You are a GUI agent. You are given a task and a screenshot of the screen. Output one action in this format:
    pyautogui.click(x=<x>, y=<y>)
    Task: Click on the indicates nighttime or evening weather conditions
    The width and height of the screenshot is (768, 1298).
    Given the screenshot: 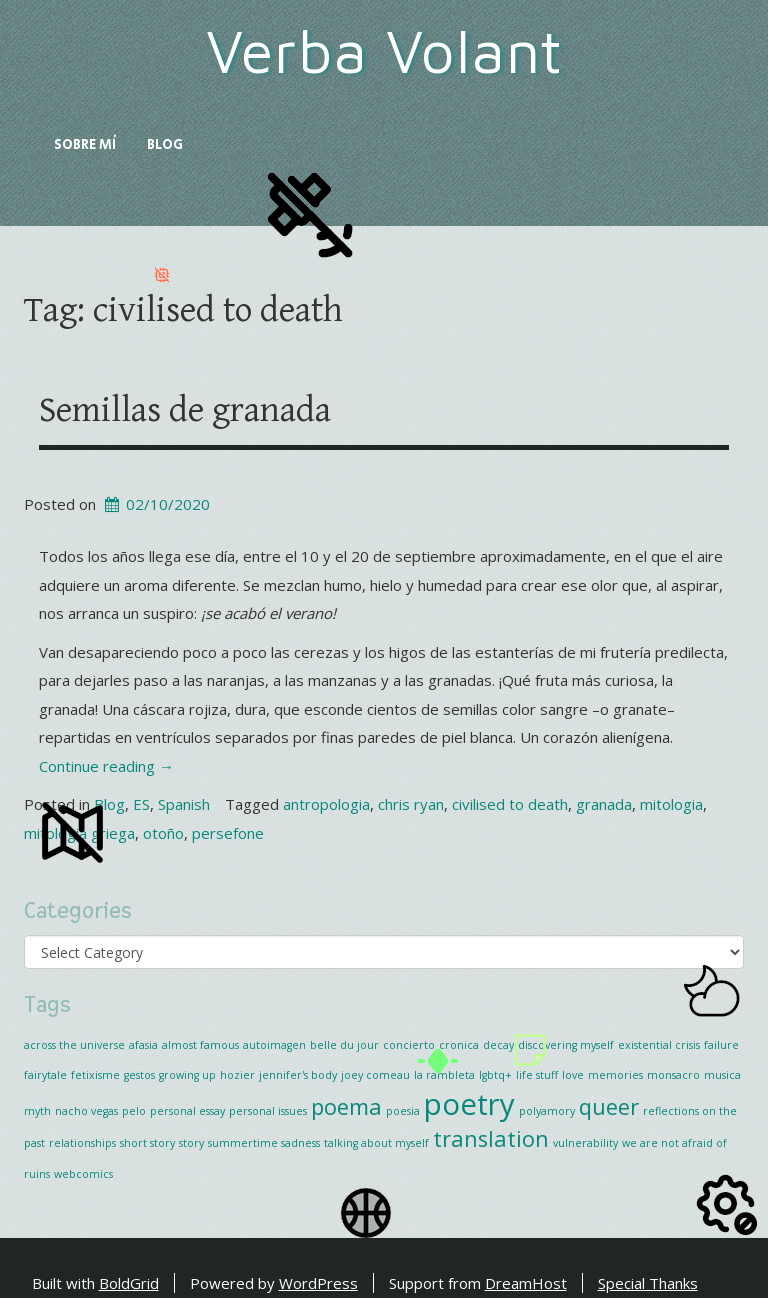 What is the action you would take?
    pyautogui.click(x=710, y=993)
    